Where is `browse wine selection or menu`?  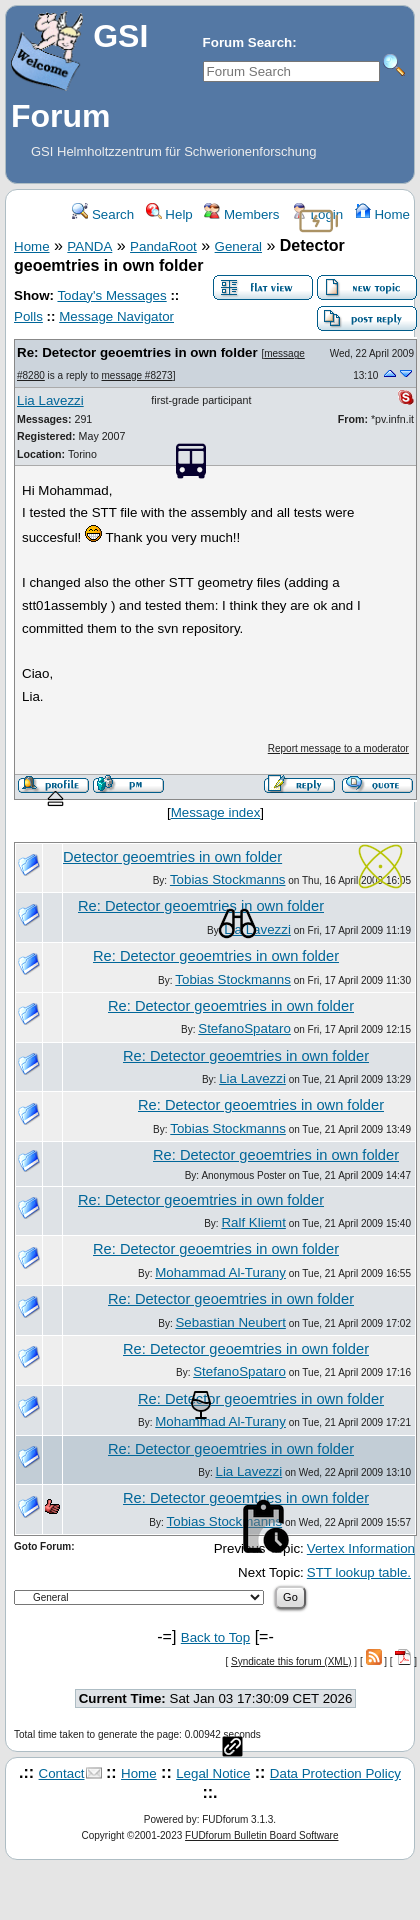 browse wine selection or menu is located at coordinates (201, 1404).